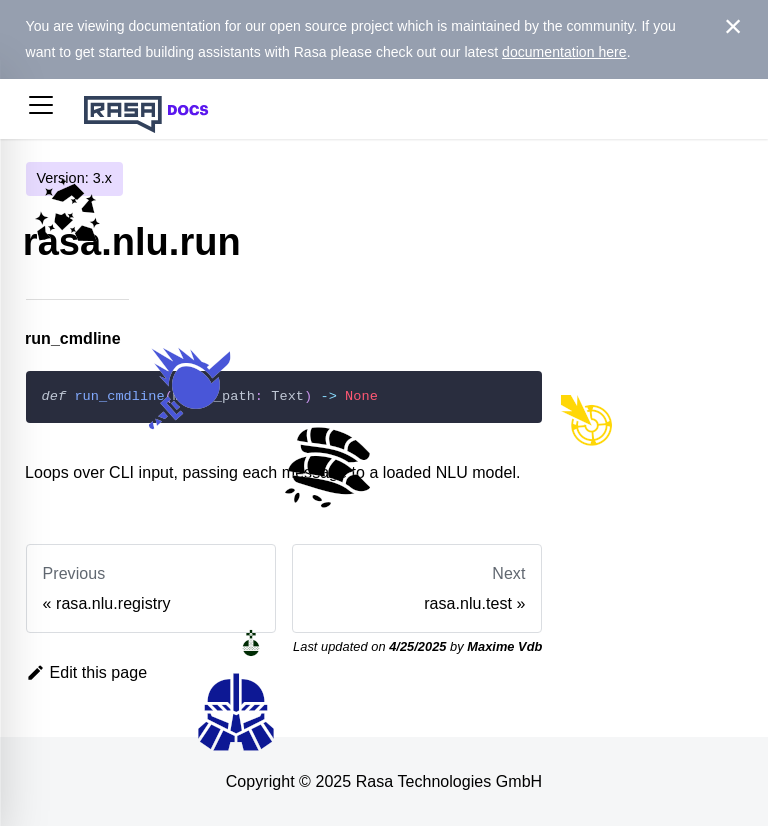 The image size is (768, 826). Describe the element at coordinates (586, 420) in the screenshot. I see `aim or target an objective` at that location.